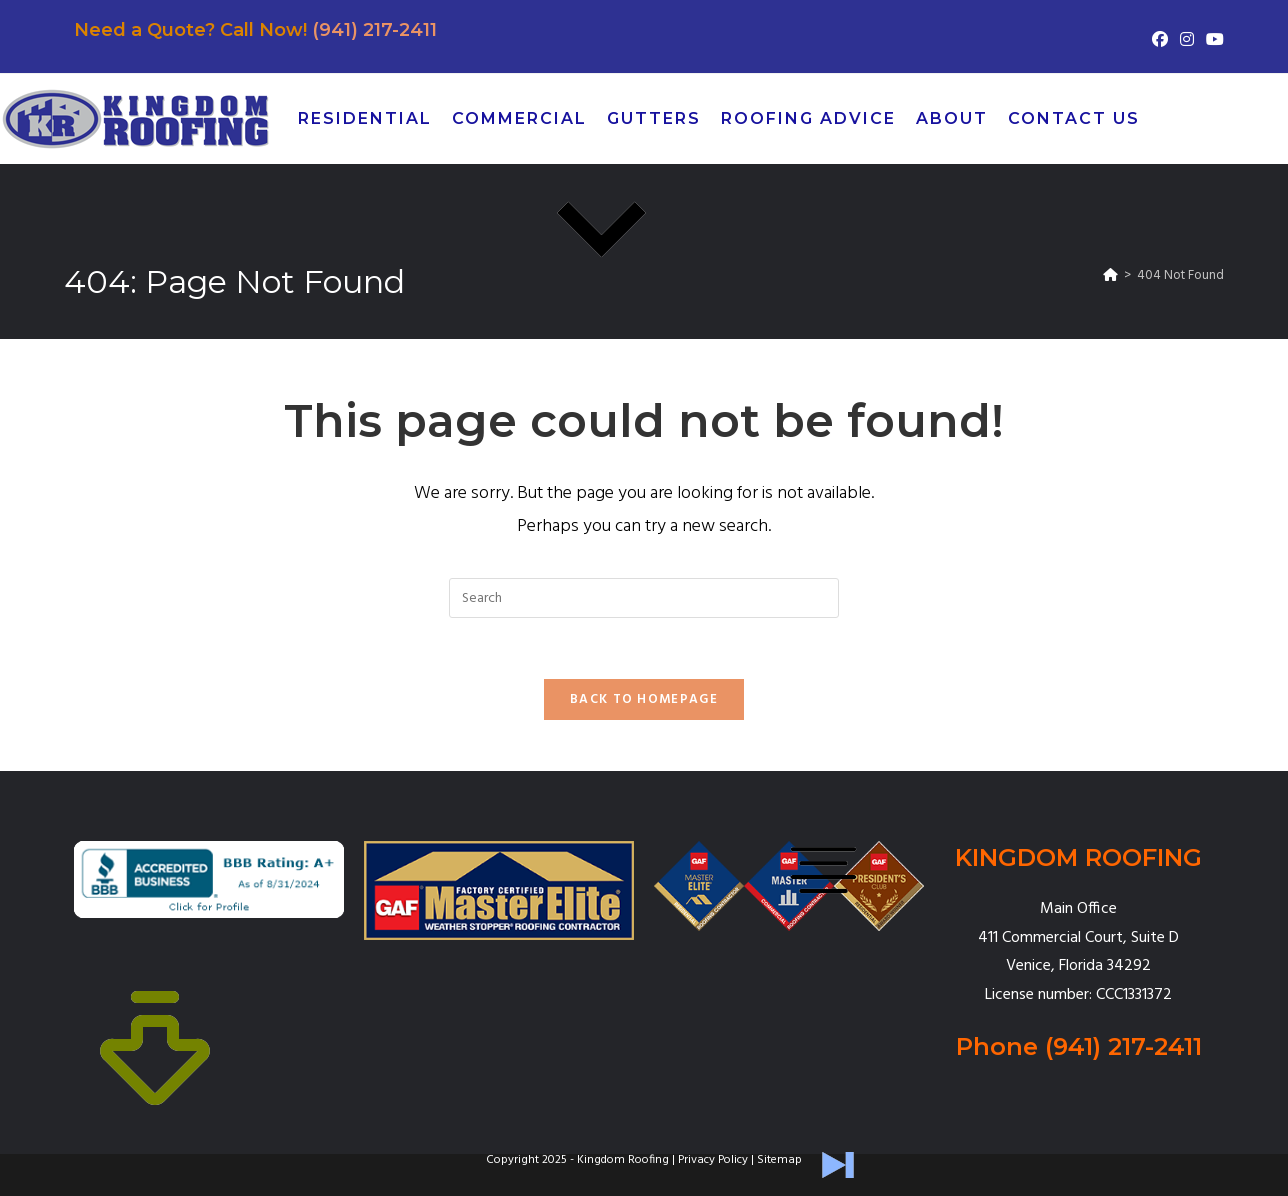  Describe the element at coordinates (601, 228) in the screenshot. I see `expand a dropdown menu` at that location.